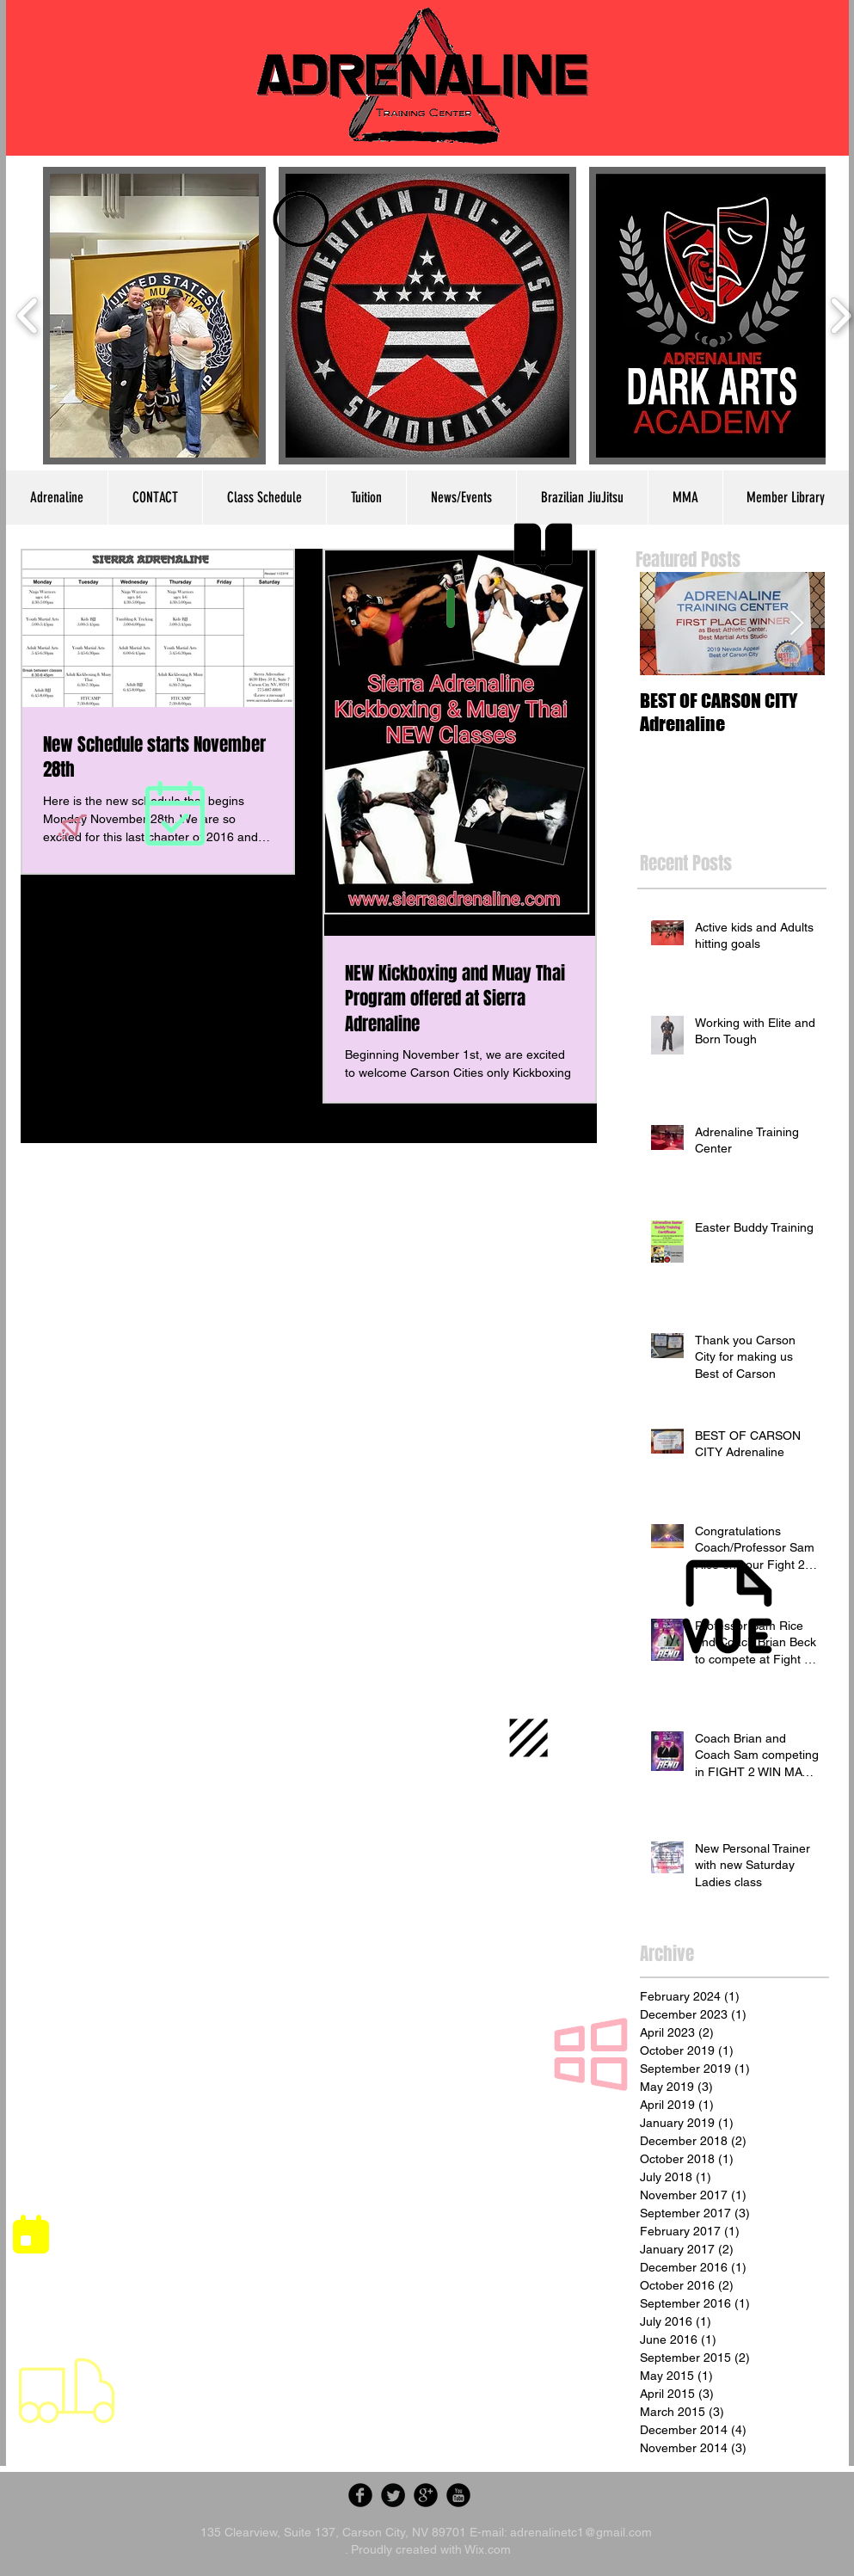 The width and height of the screenshot is (854, 2576). Describe the element at coordinates (528, 1737) in the screenshot. I see `apply texture or pattern overlay` at that location.